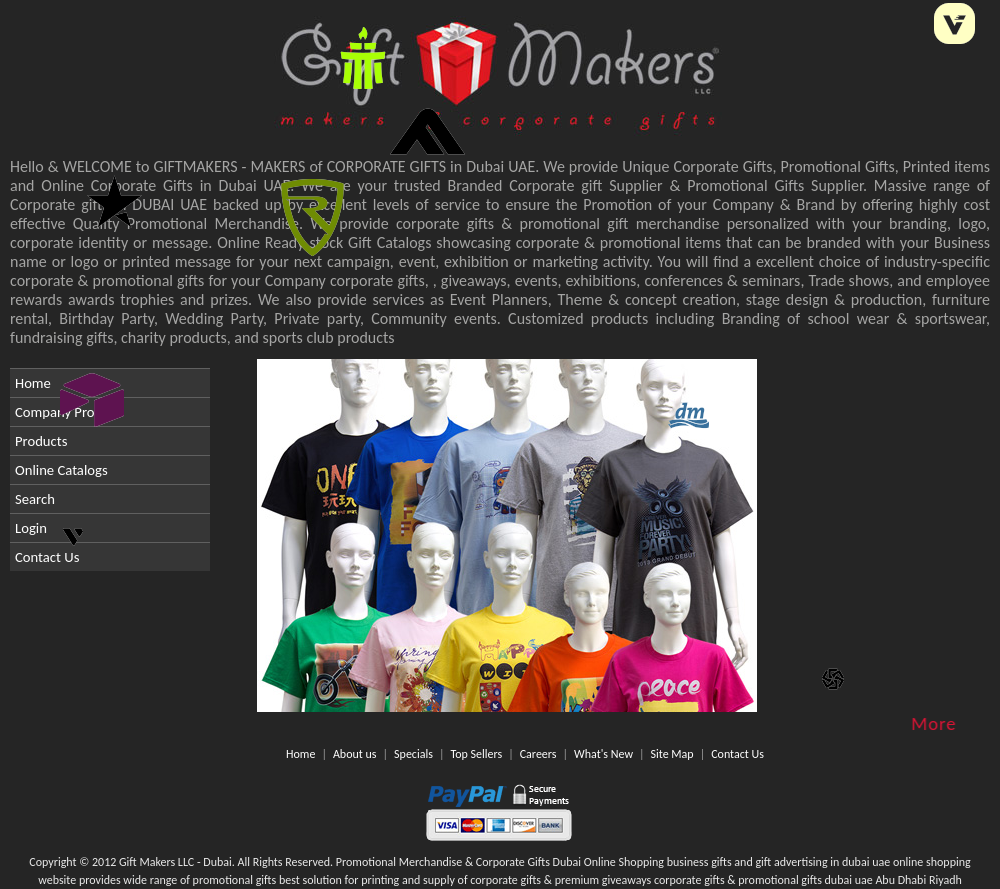 The image size is (1000, 889). What do you see at coordinates (114, 201) in the screenshot?
I see `view trustpilot reviews` at bounding box center [114, 201].